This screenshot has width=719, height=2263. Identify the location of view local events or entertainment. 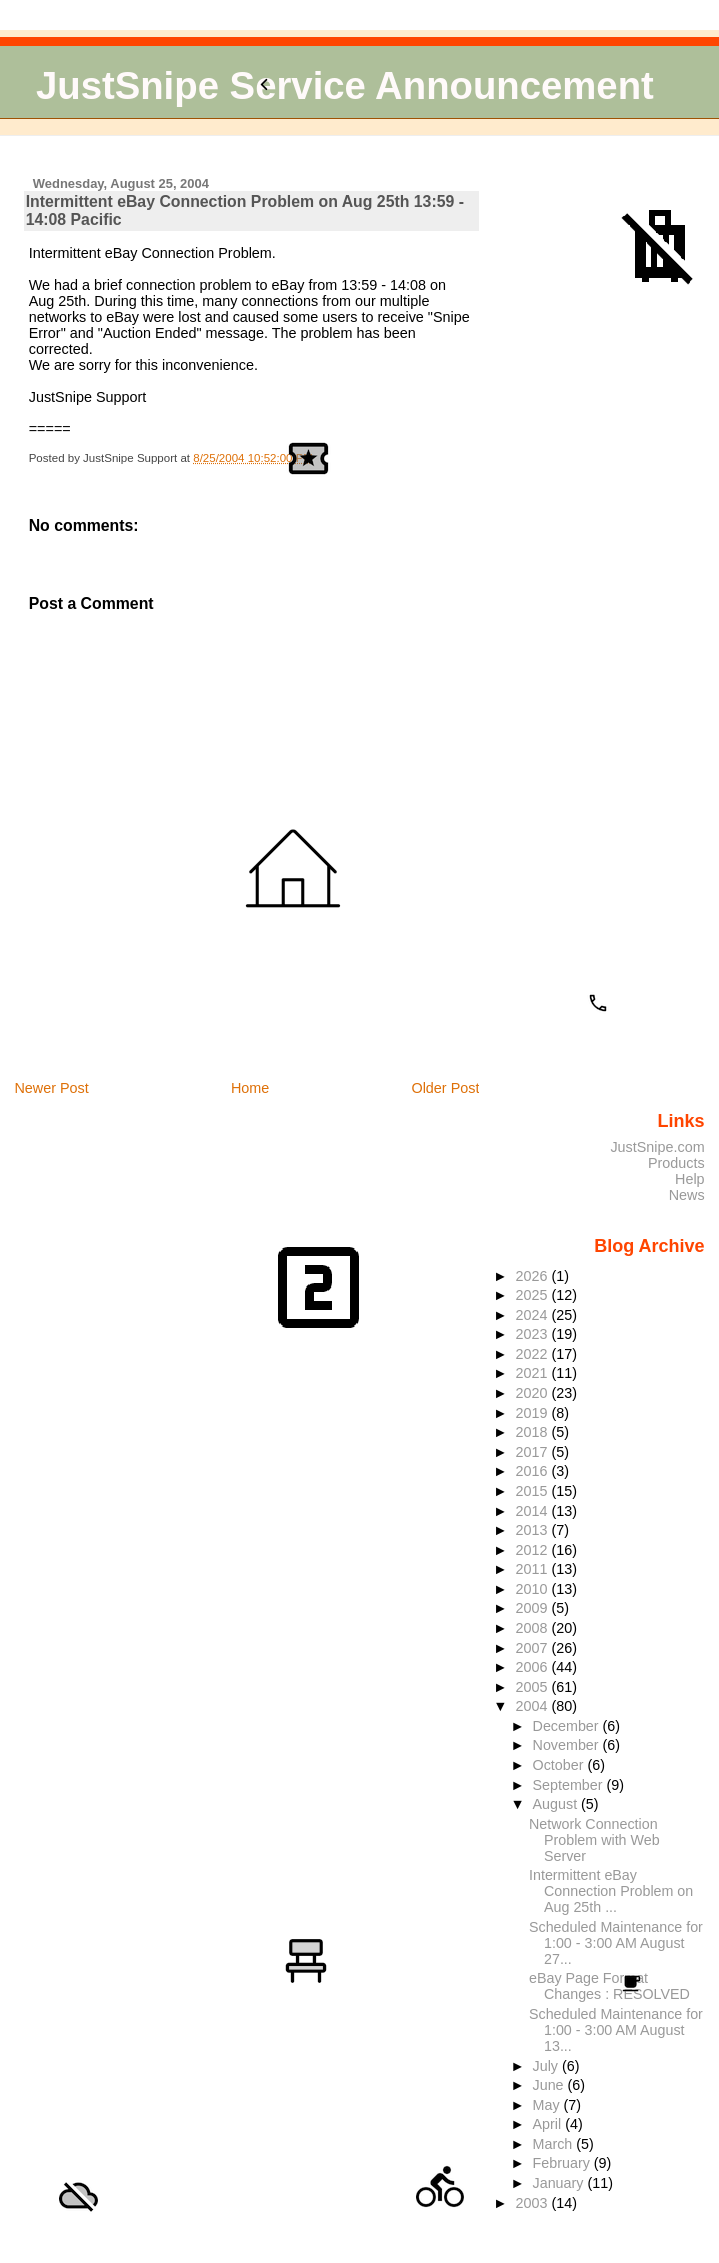
(308, 458).